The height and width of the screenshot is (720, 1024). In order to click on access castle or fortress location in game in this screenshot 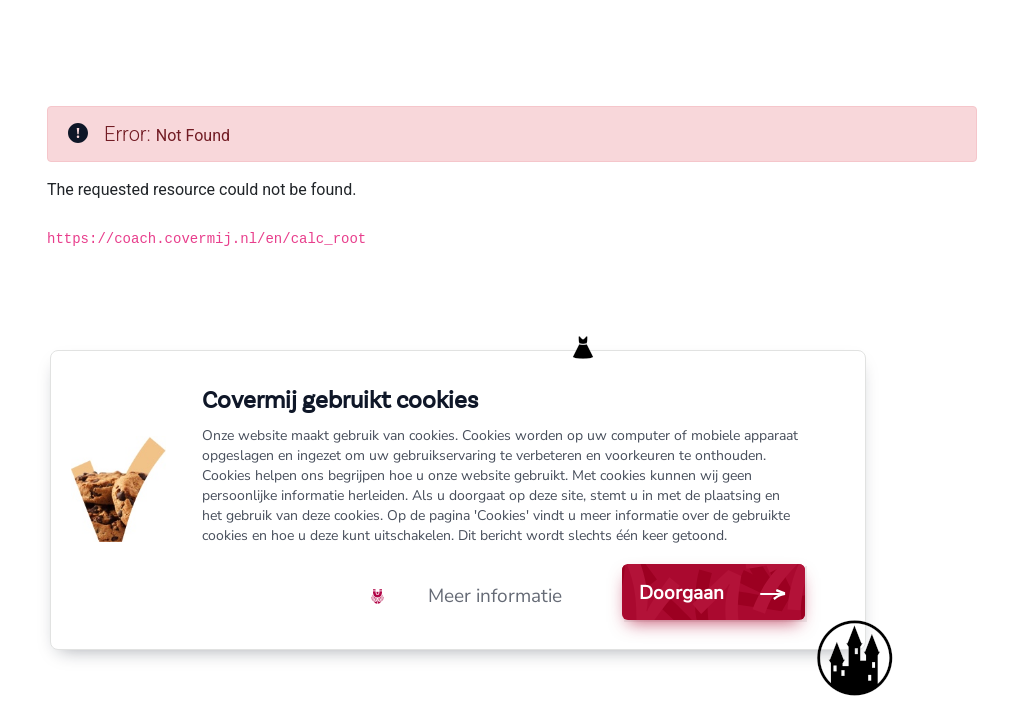, I will do `click(855, 658)`.